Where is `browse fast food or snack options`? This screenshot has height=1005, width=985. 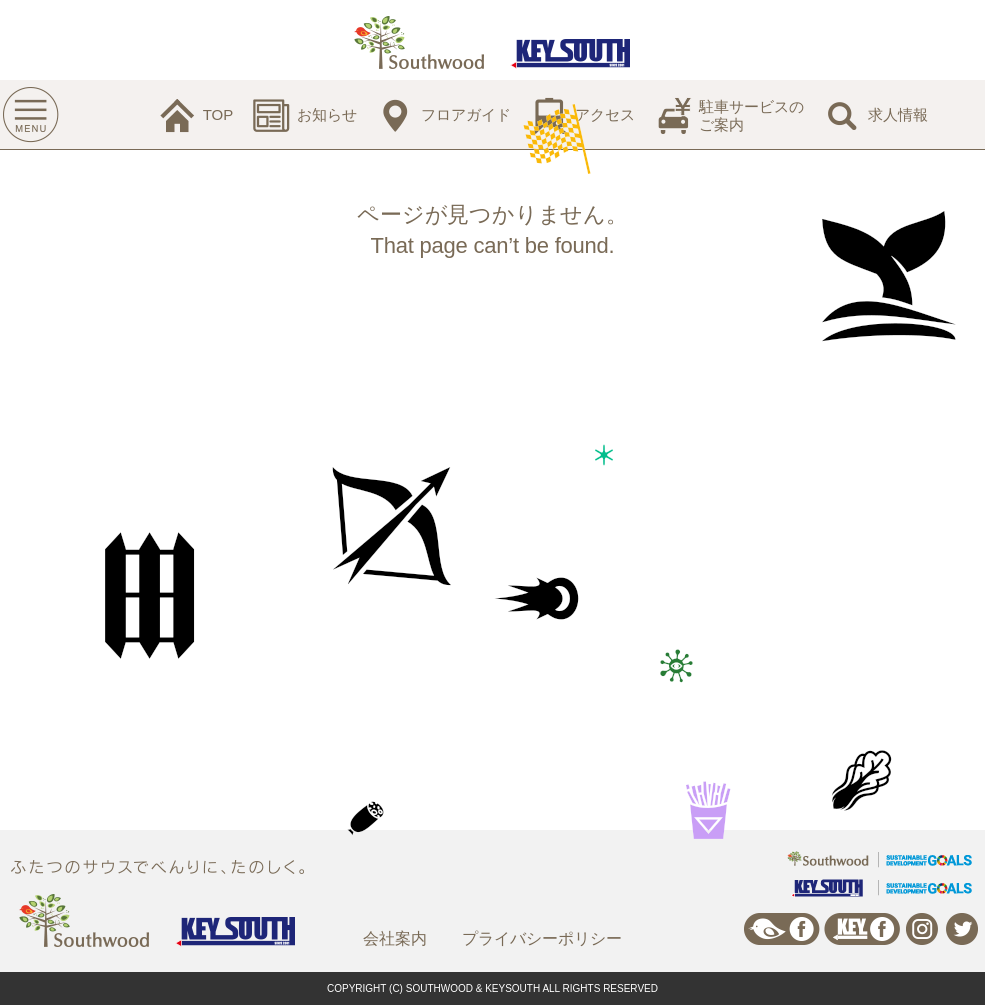
browse fast food or snack options is located at coordinates (708, 810).